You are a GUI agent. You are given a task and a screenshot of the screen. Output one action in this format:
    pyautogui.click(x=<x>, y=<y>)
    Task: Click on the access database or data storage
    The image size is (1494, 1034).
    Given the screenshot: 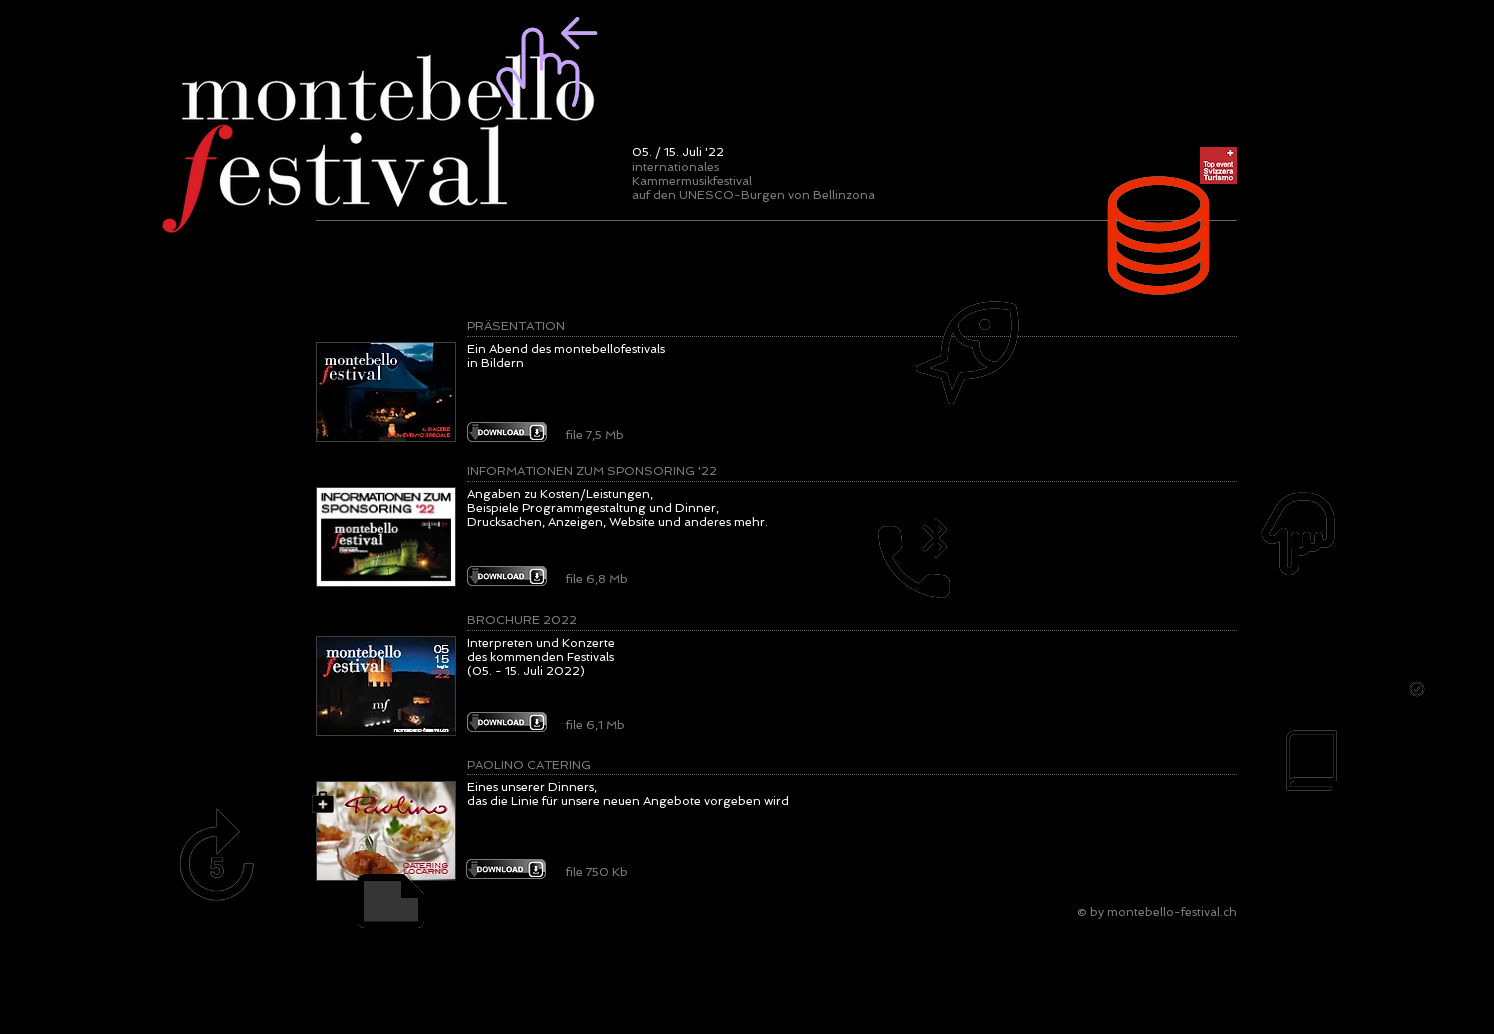 What is the action you would take?
    pyautogui.click(x=1158, y=235)
    